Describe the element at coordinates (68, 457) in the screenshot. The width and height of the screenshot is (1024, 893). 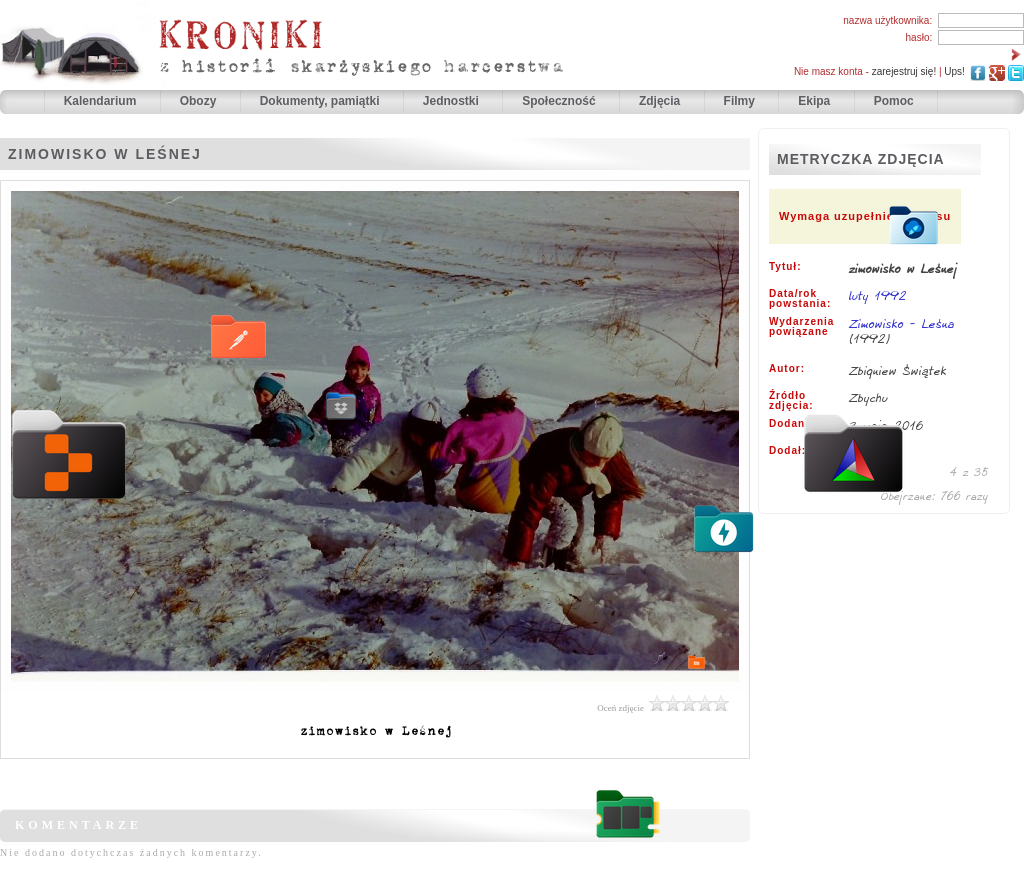
I see `open replit project folder` at that location.